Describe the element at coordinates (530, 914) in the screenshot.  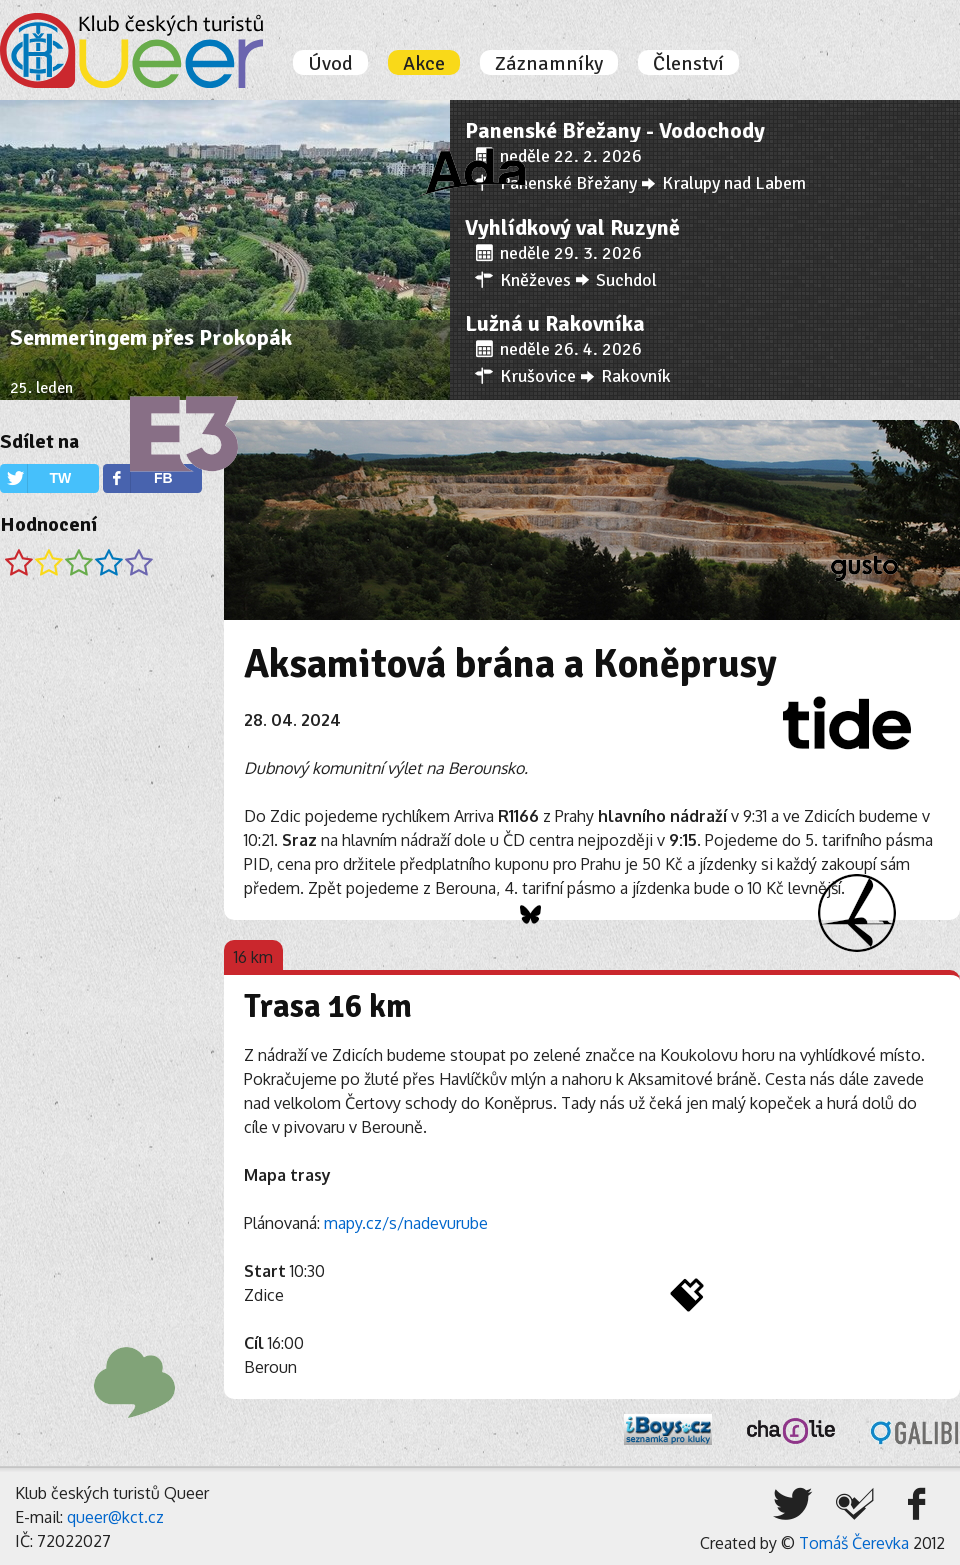
I see `open the Bluesky app` at that location.